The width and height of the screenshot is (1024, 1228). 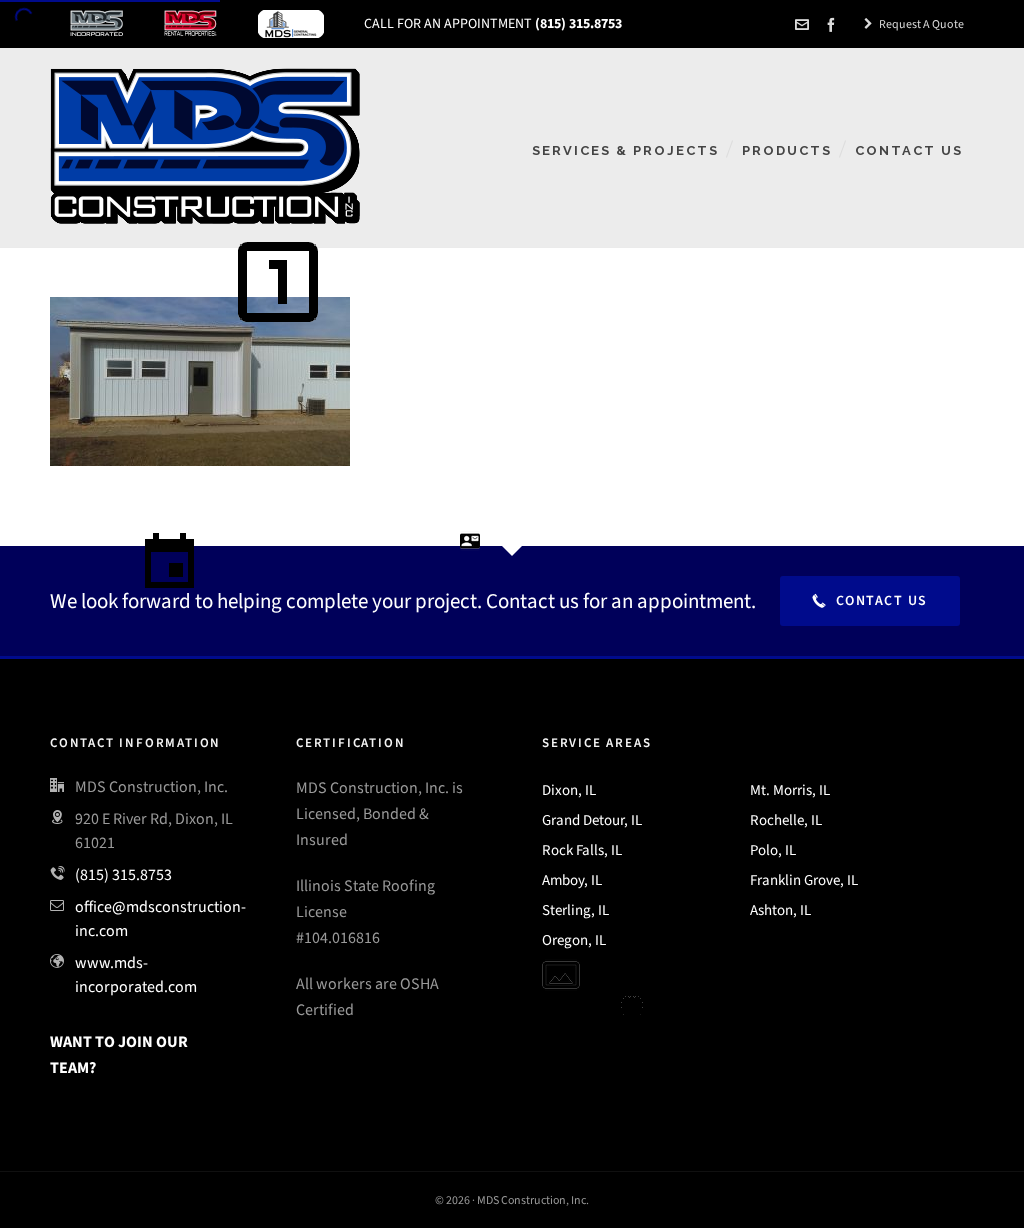 I want to click on view calendar or scheduled events, so click(x=169, y=560).